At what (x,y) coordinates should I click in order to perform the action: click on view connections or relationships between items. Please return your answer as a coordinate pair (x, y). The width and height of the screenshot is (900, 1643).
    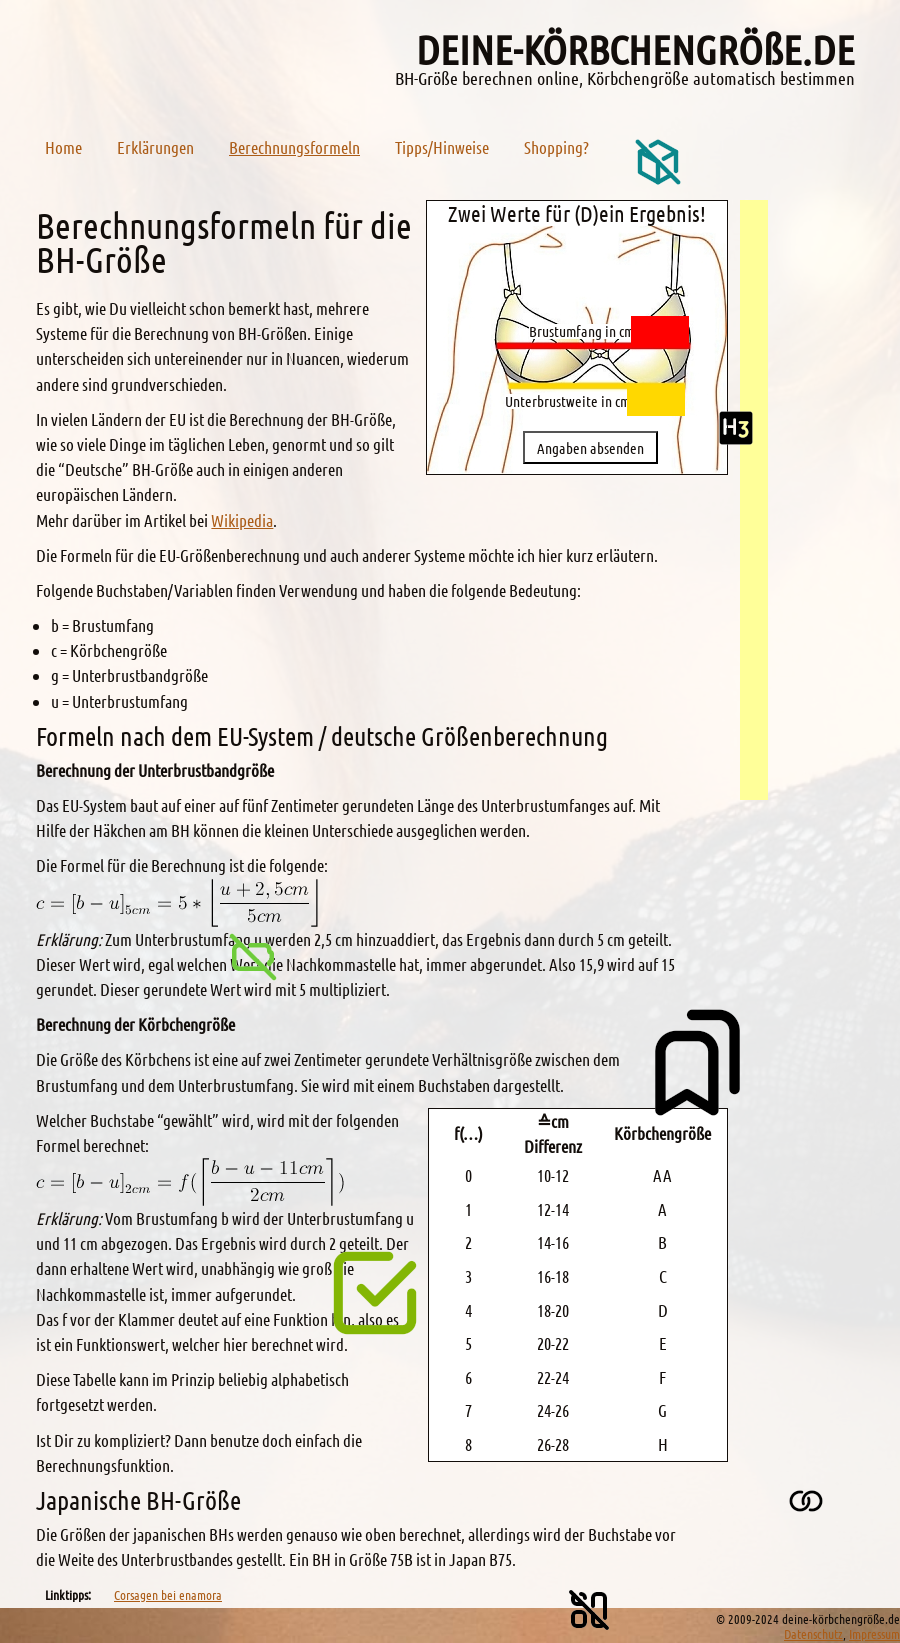
    Looking at the image, I should click on (806, 1501).